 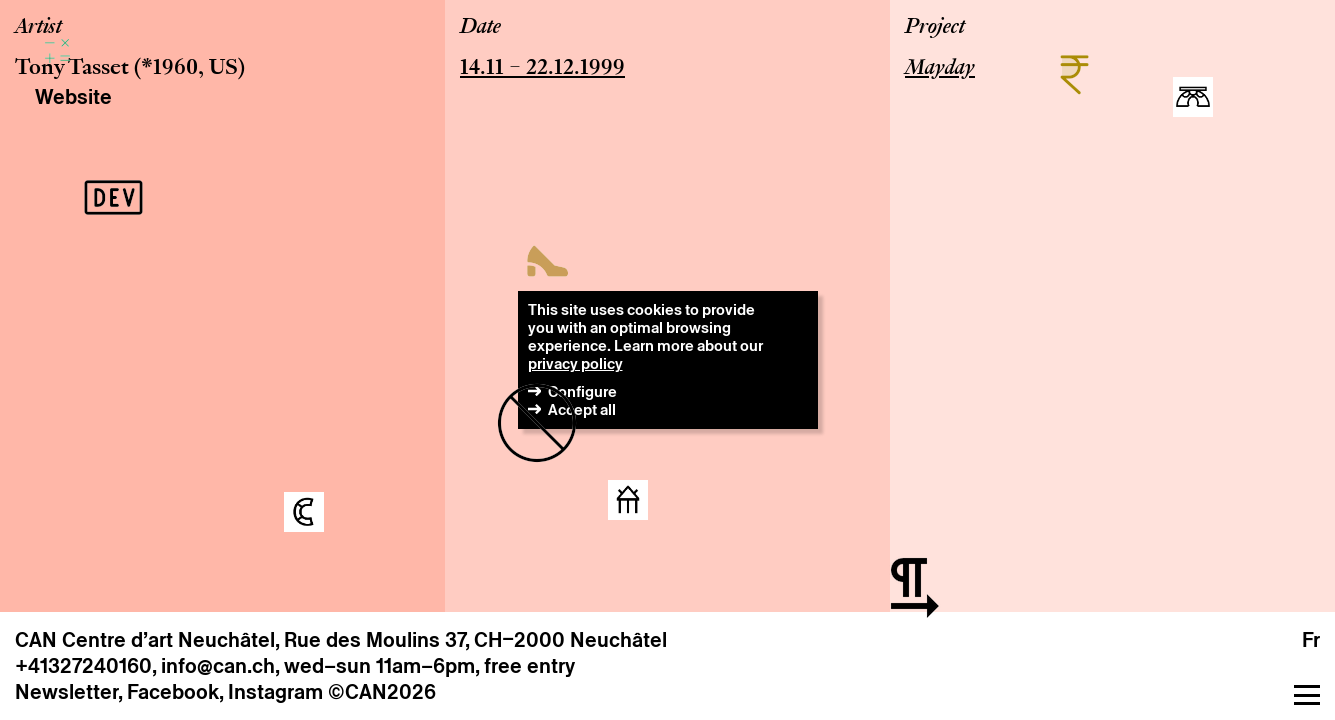 What do you see at coordinates (1073, 74) in the screenshot?
I see `view prices in Indian rupees` at bounding box center [1073, 74].